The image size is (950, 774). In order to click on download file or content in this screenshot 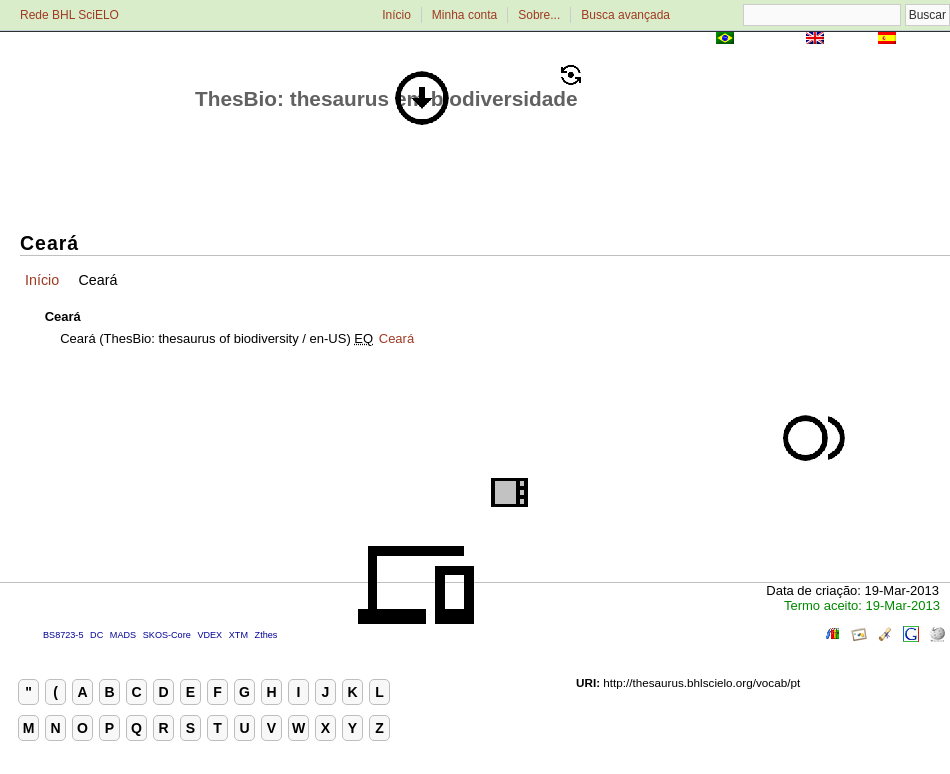, I will do `click(422, 98)`.